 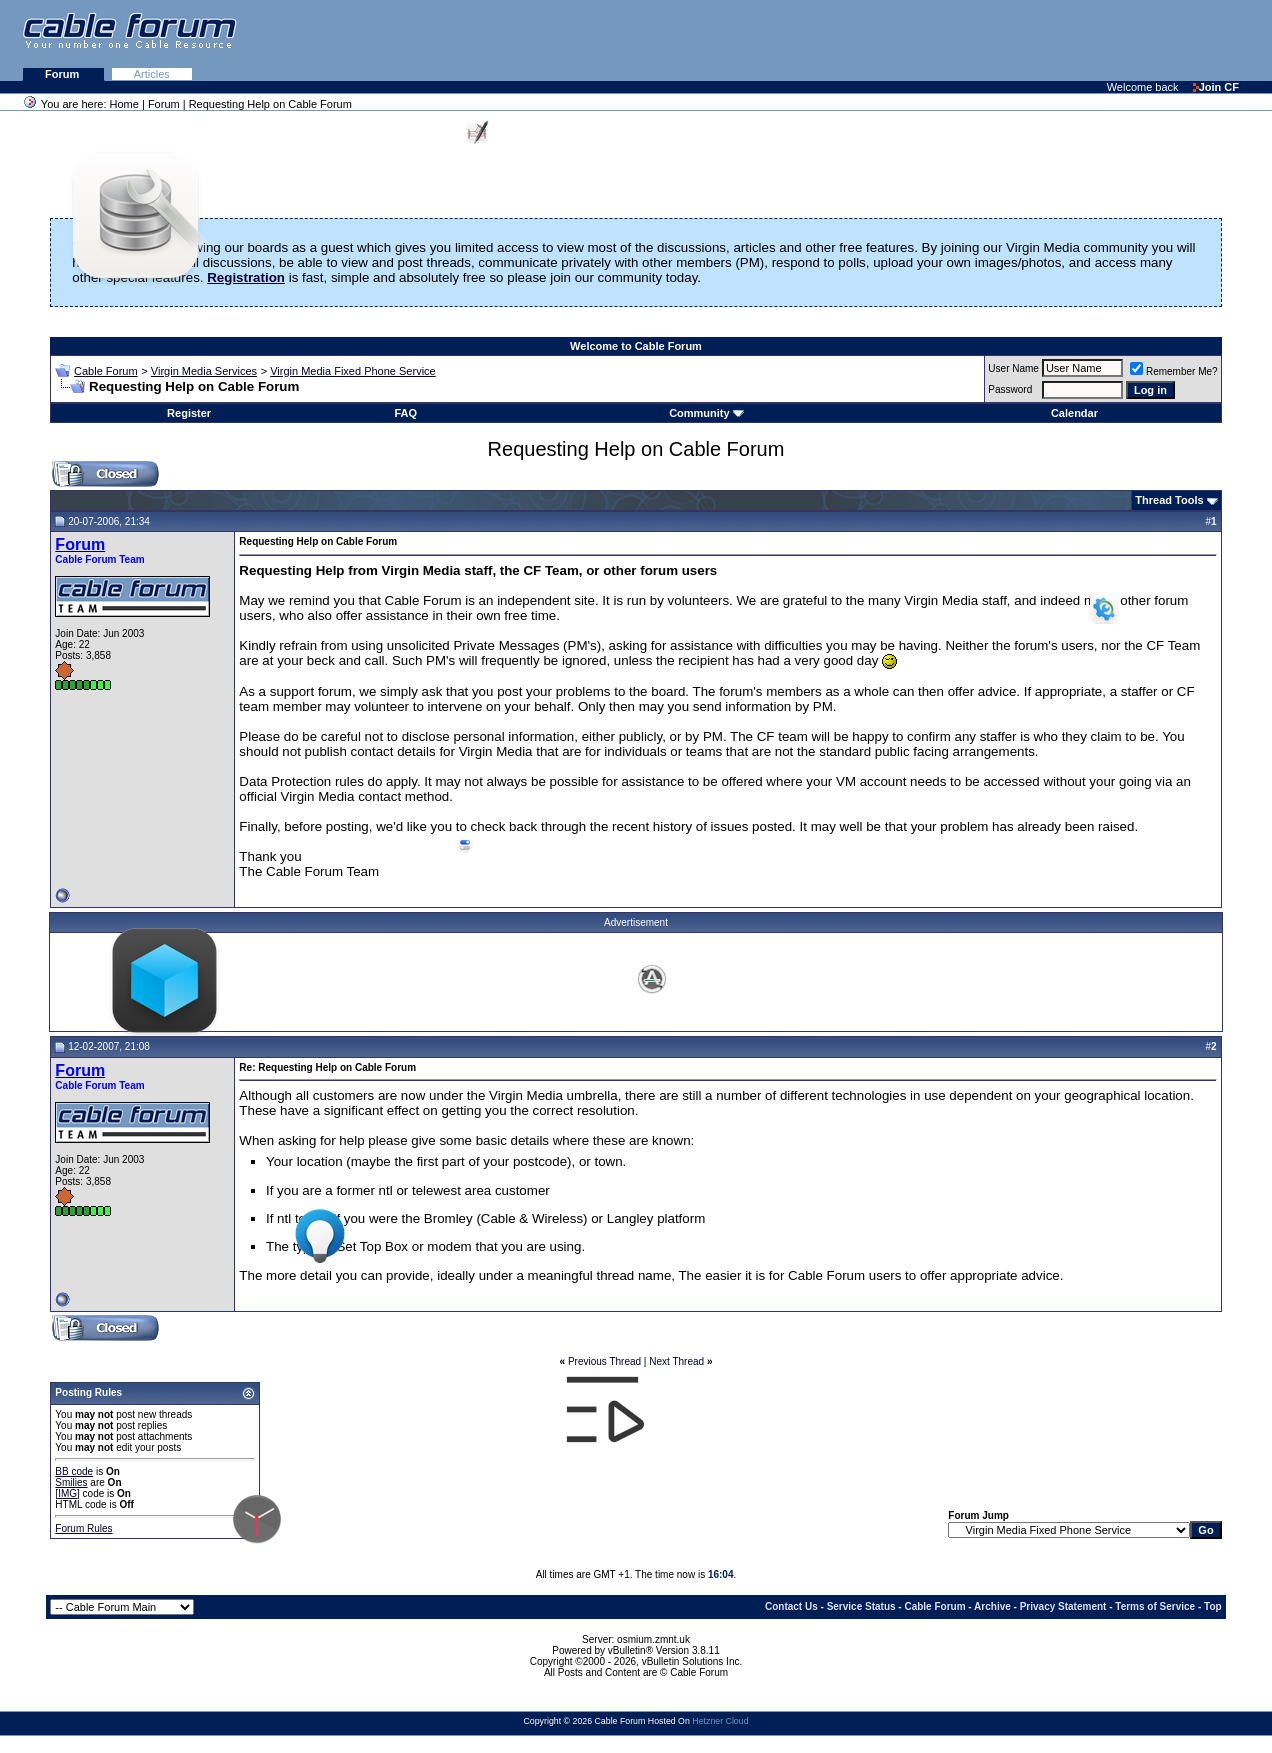 What do you see at coordinates (465, 845) in the screenshot?
I see `open gnome tweaks to customize system settings` at bounding box center [465, 845].